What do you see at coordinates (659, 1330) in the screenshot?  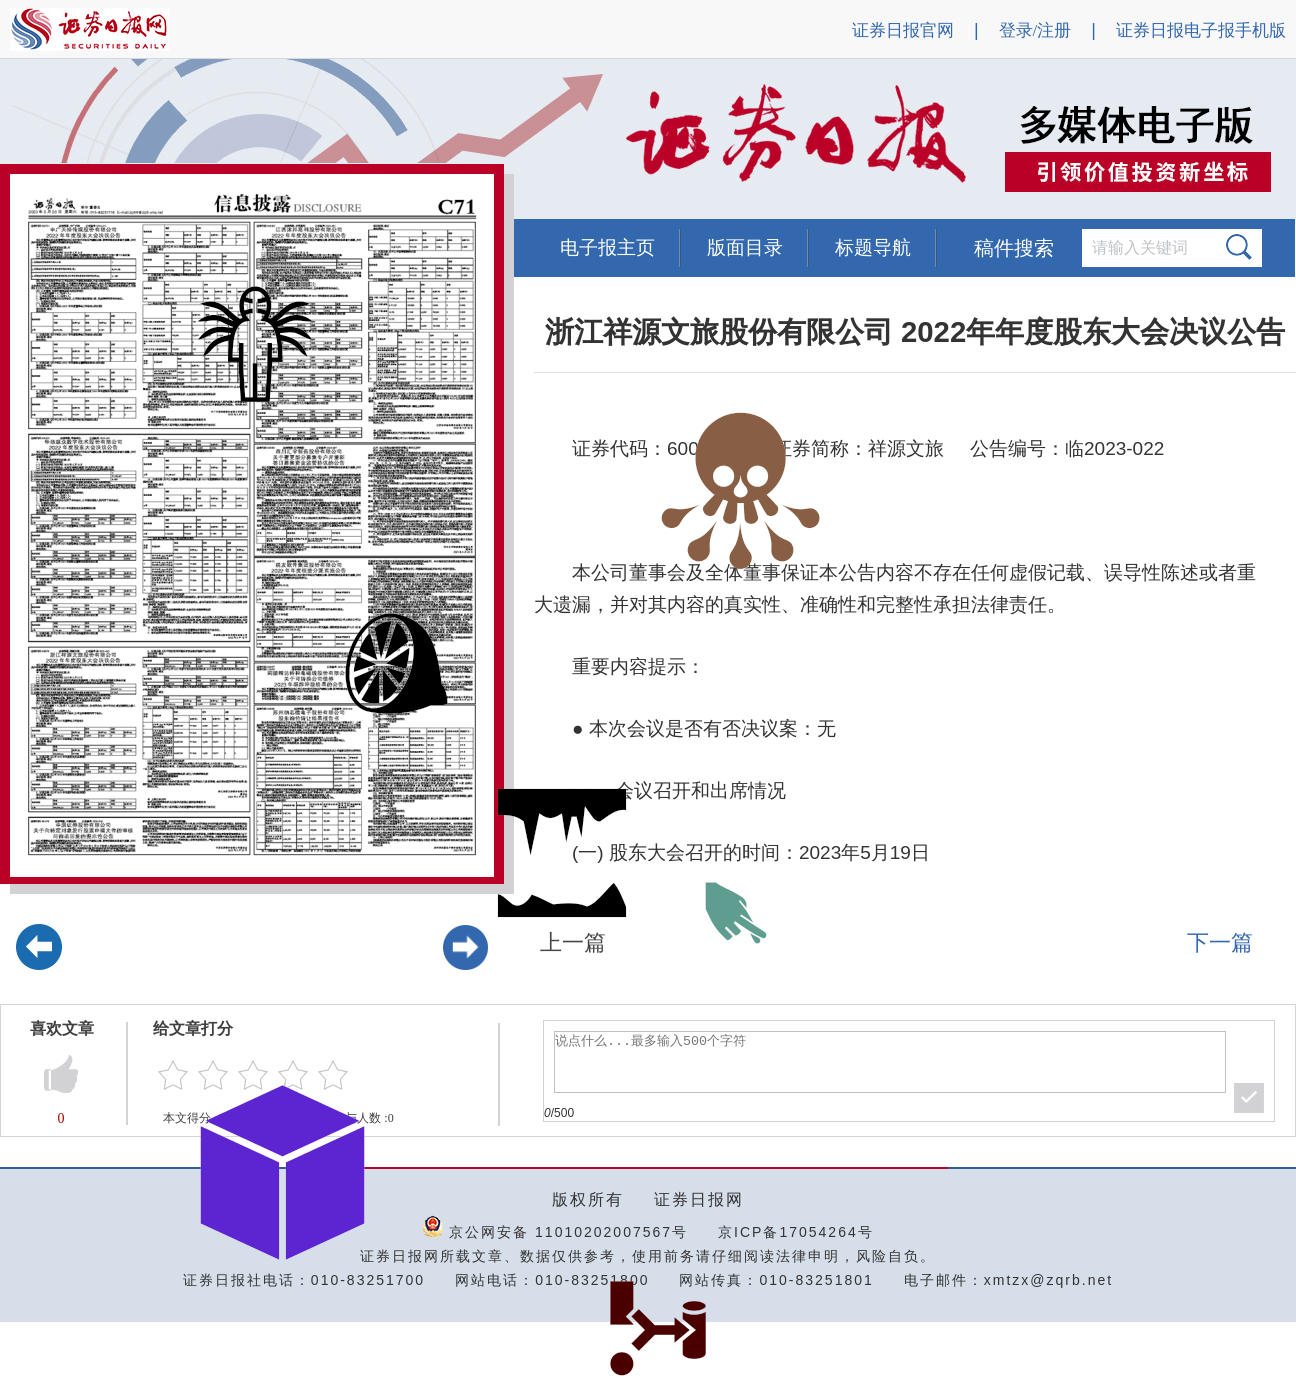 I see `open the crafting menu` at bounding box center [659, 1330].